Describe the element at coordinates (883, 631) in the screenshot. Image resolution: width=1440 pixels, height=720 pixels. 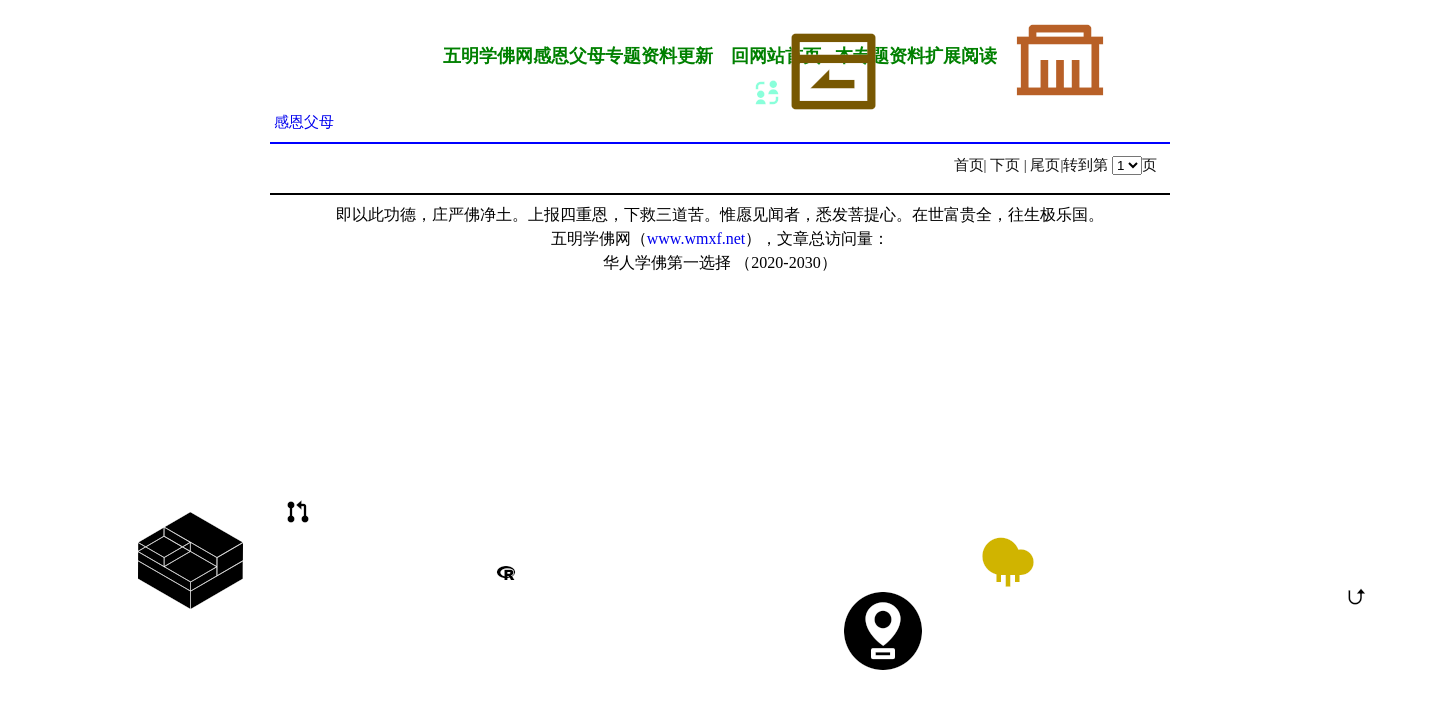
I see `maplibre mapping library logo` at that location.